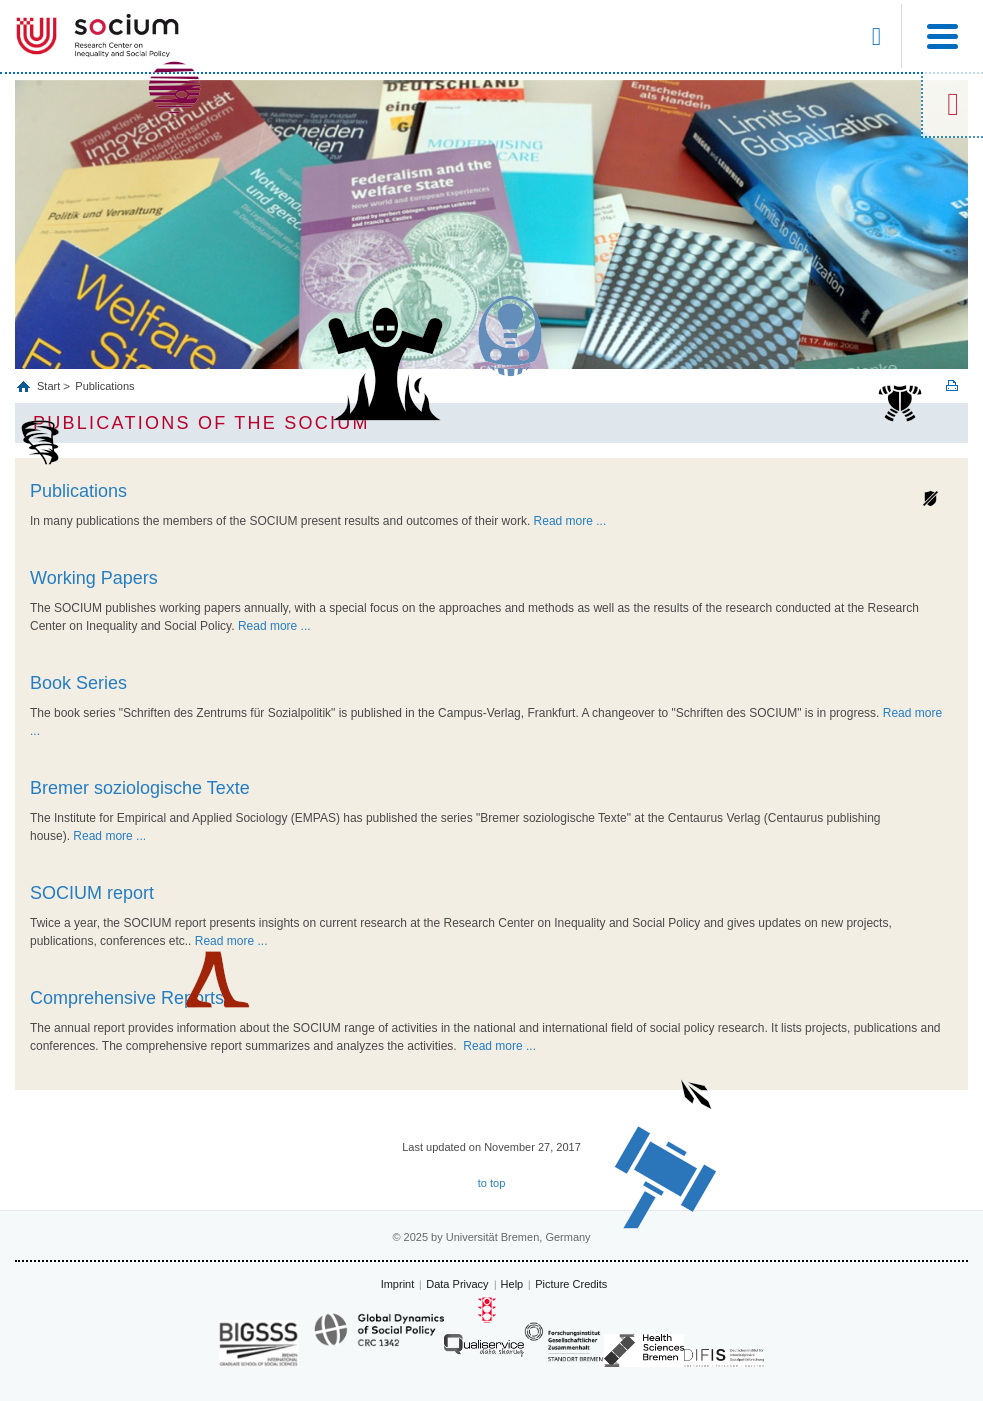 The height and width of the screenshot is (1401, 983). Describe the element at coordinates (510, 336) in the screenshot. I see `submit a new idea or suggestion` at that location.